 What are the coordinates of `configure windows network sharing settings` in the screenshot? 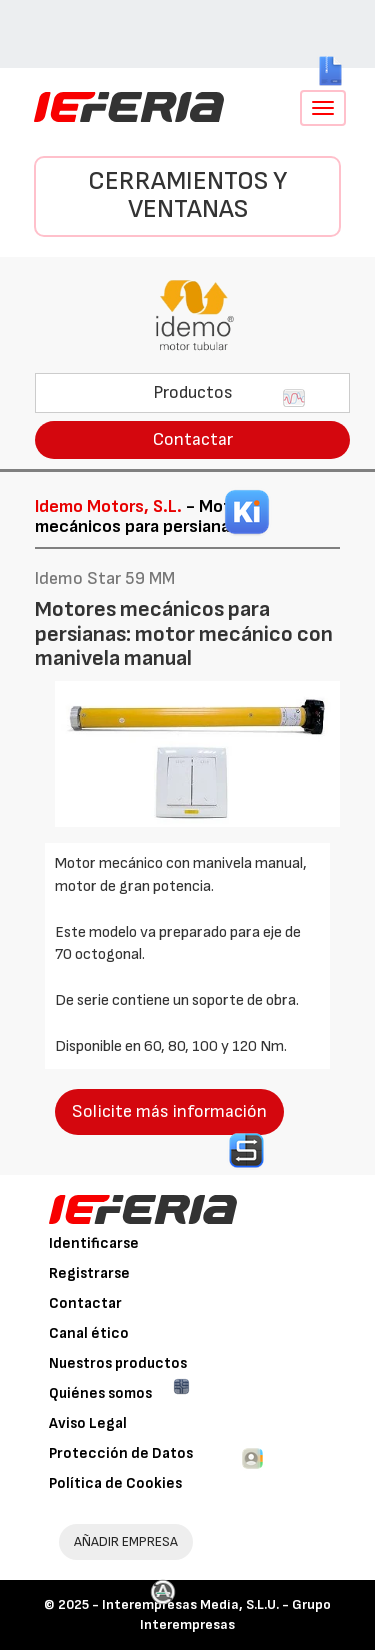 It's located at (246, 1150).